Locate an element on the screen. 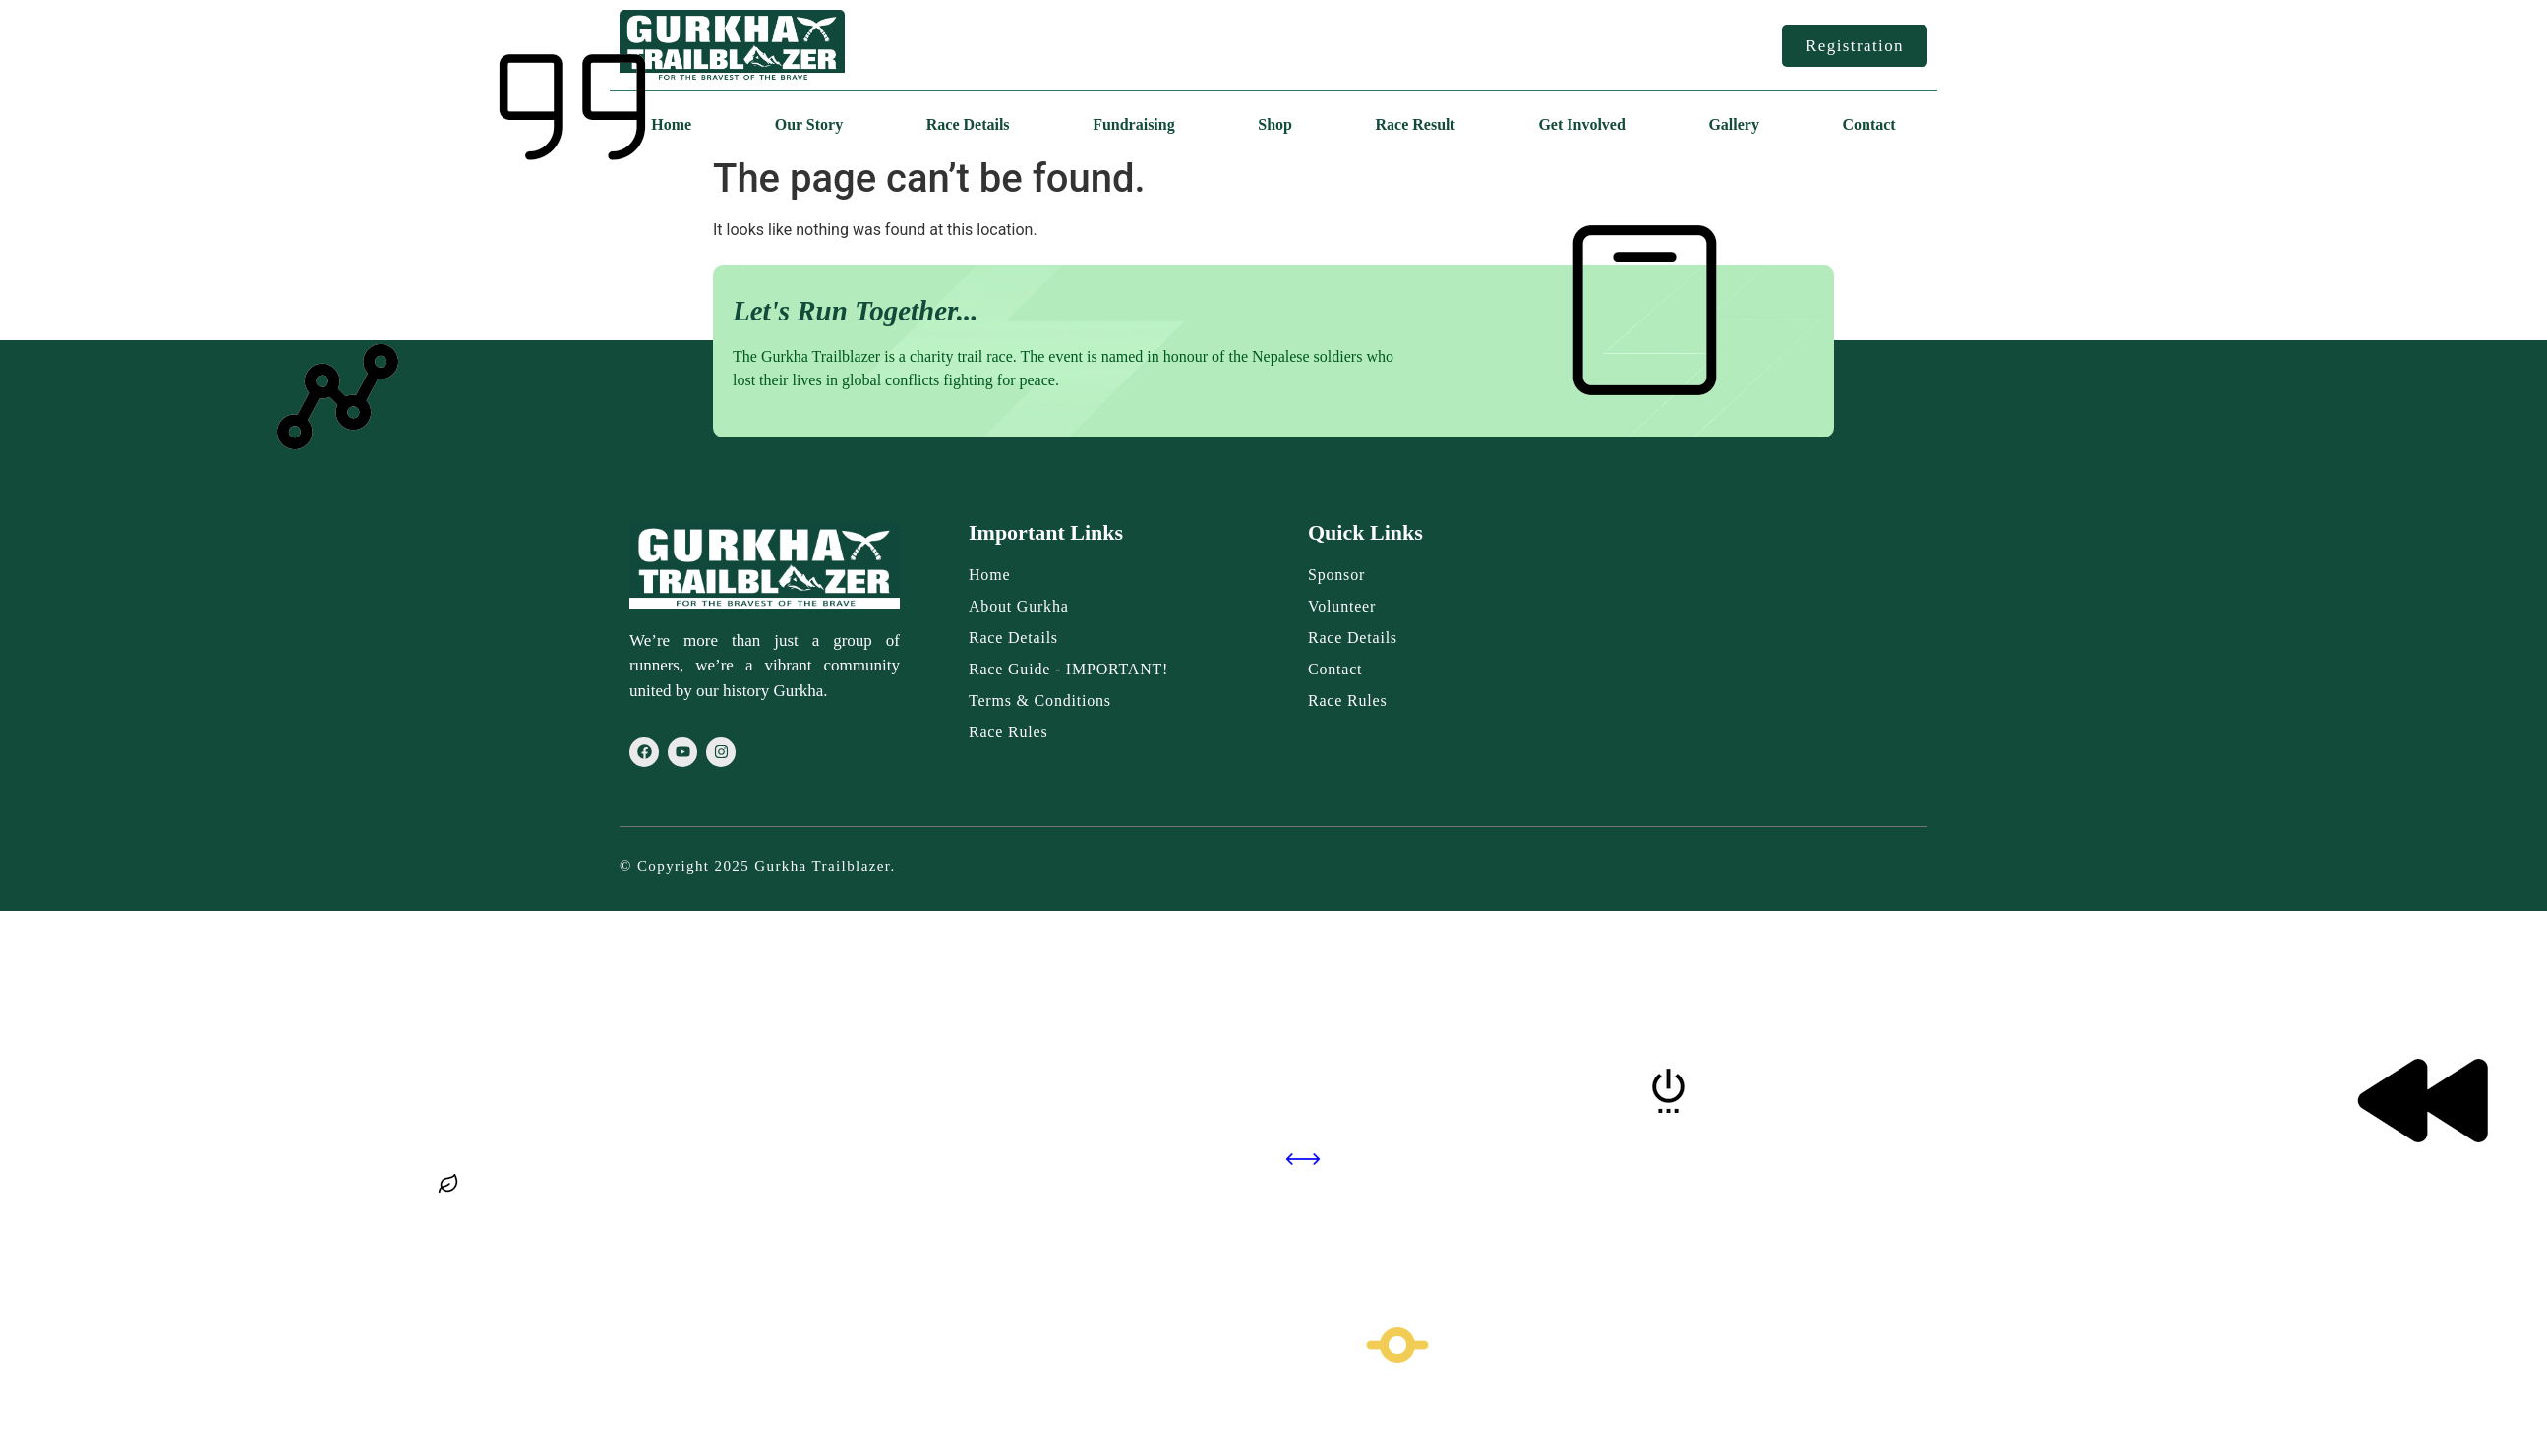 Image resolution: width=2547 pixels, height=1456 pixels. view connected data points or nodes is located at coordinates (337, 396).